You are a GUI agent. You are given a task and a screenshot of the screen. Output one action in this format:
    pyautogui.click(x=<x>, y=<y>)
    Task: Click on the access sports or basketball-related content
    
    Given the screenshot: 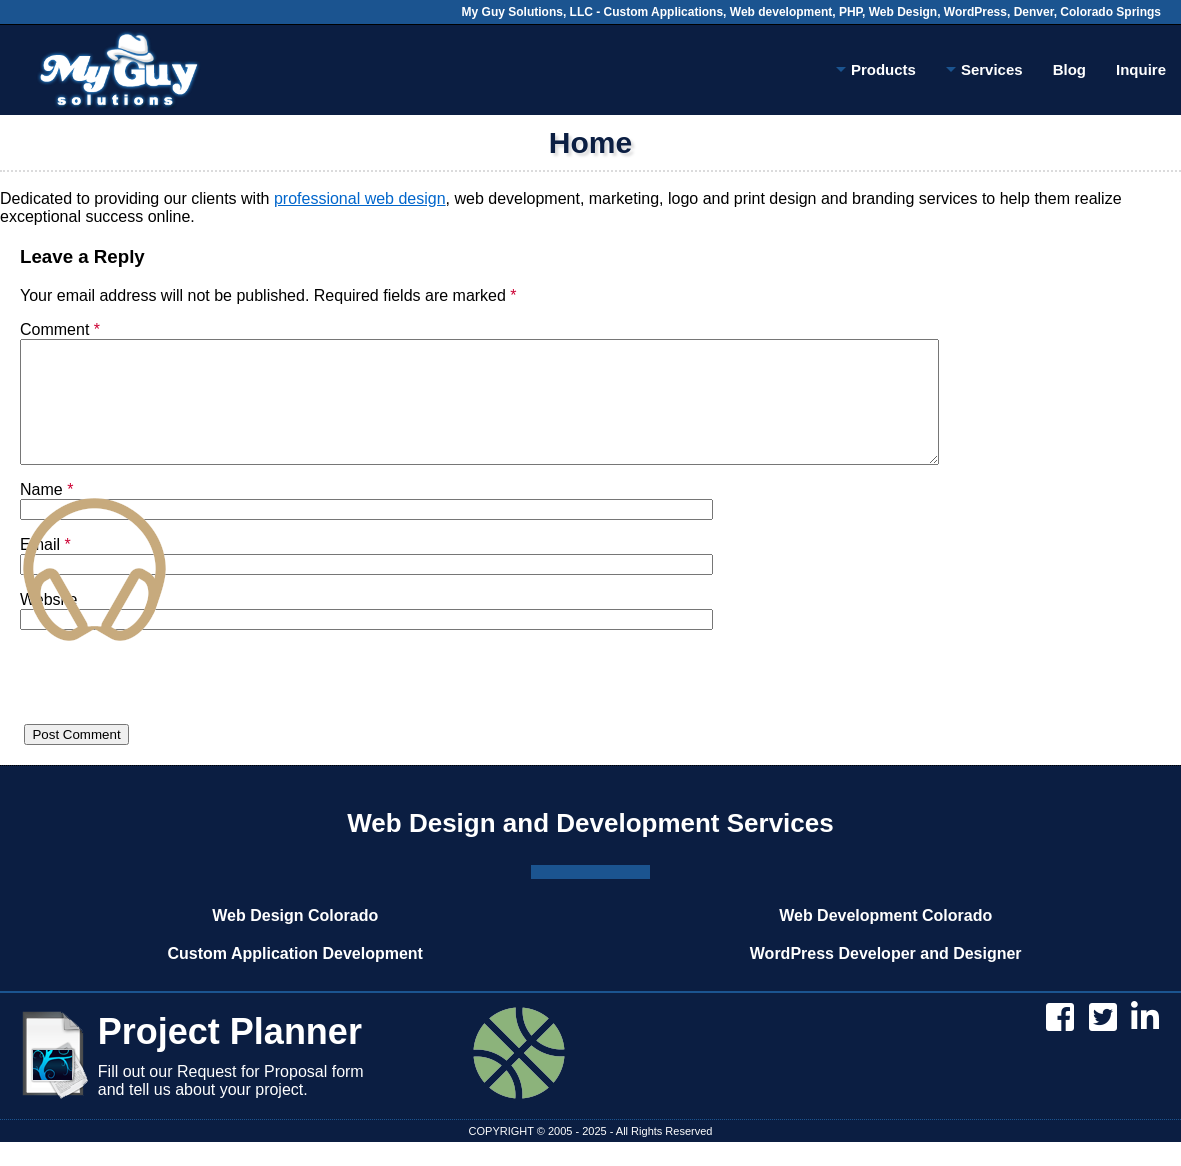 What is the action you would take?
    pyautogui.click(x=519, y=1053)
    